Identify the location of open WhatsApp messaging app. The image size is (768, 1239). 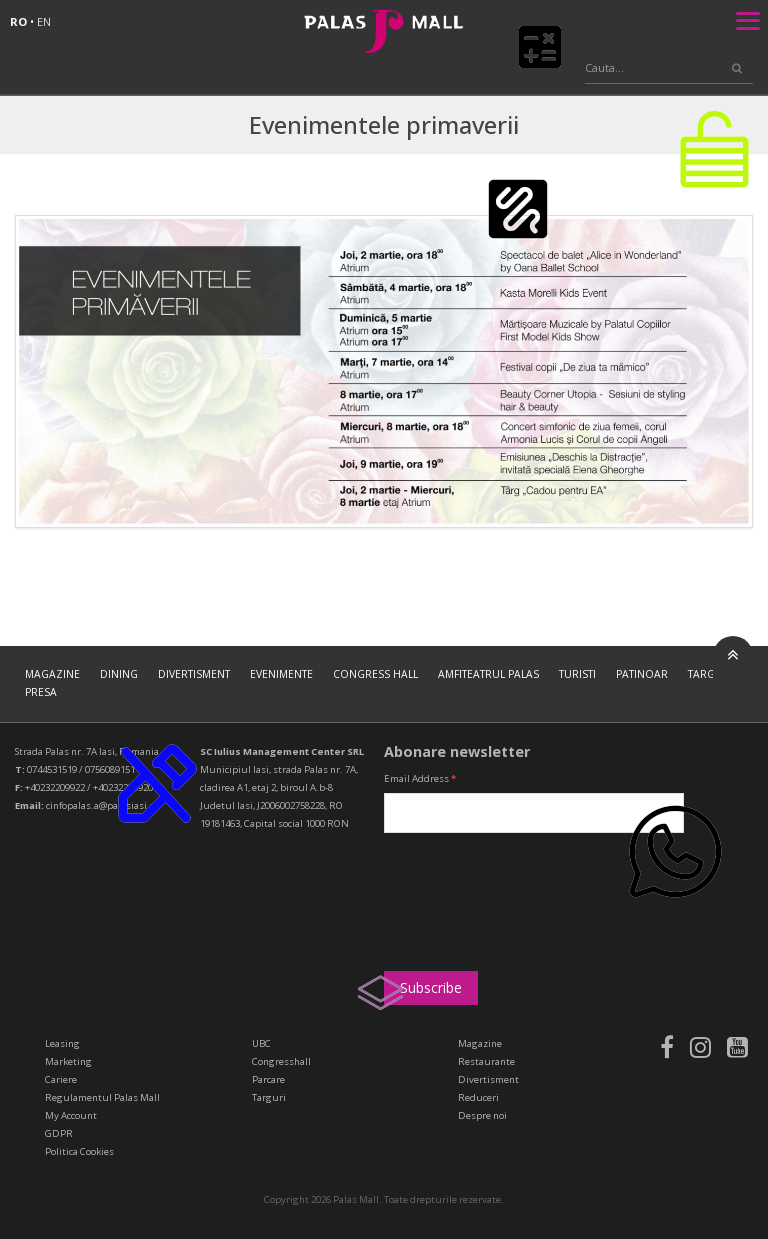
(675, 851).